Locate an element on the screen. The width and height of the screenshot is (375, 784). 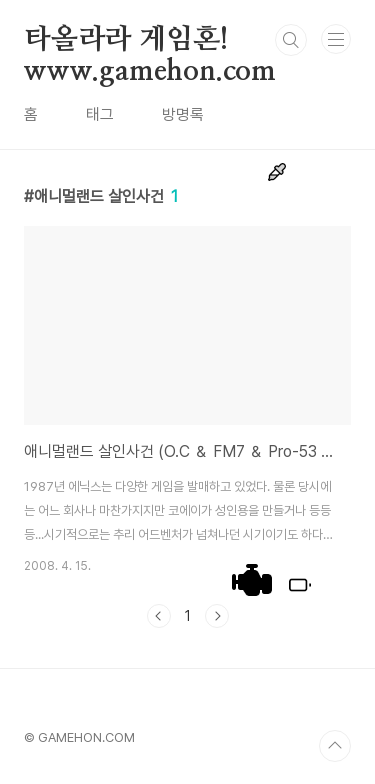
indicates current battery level is located at coordinates (300, 585).